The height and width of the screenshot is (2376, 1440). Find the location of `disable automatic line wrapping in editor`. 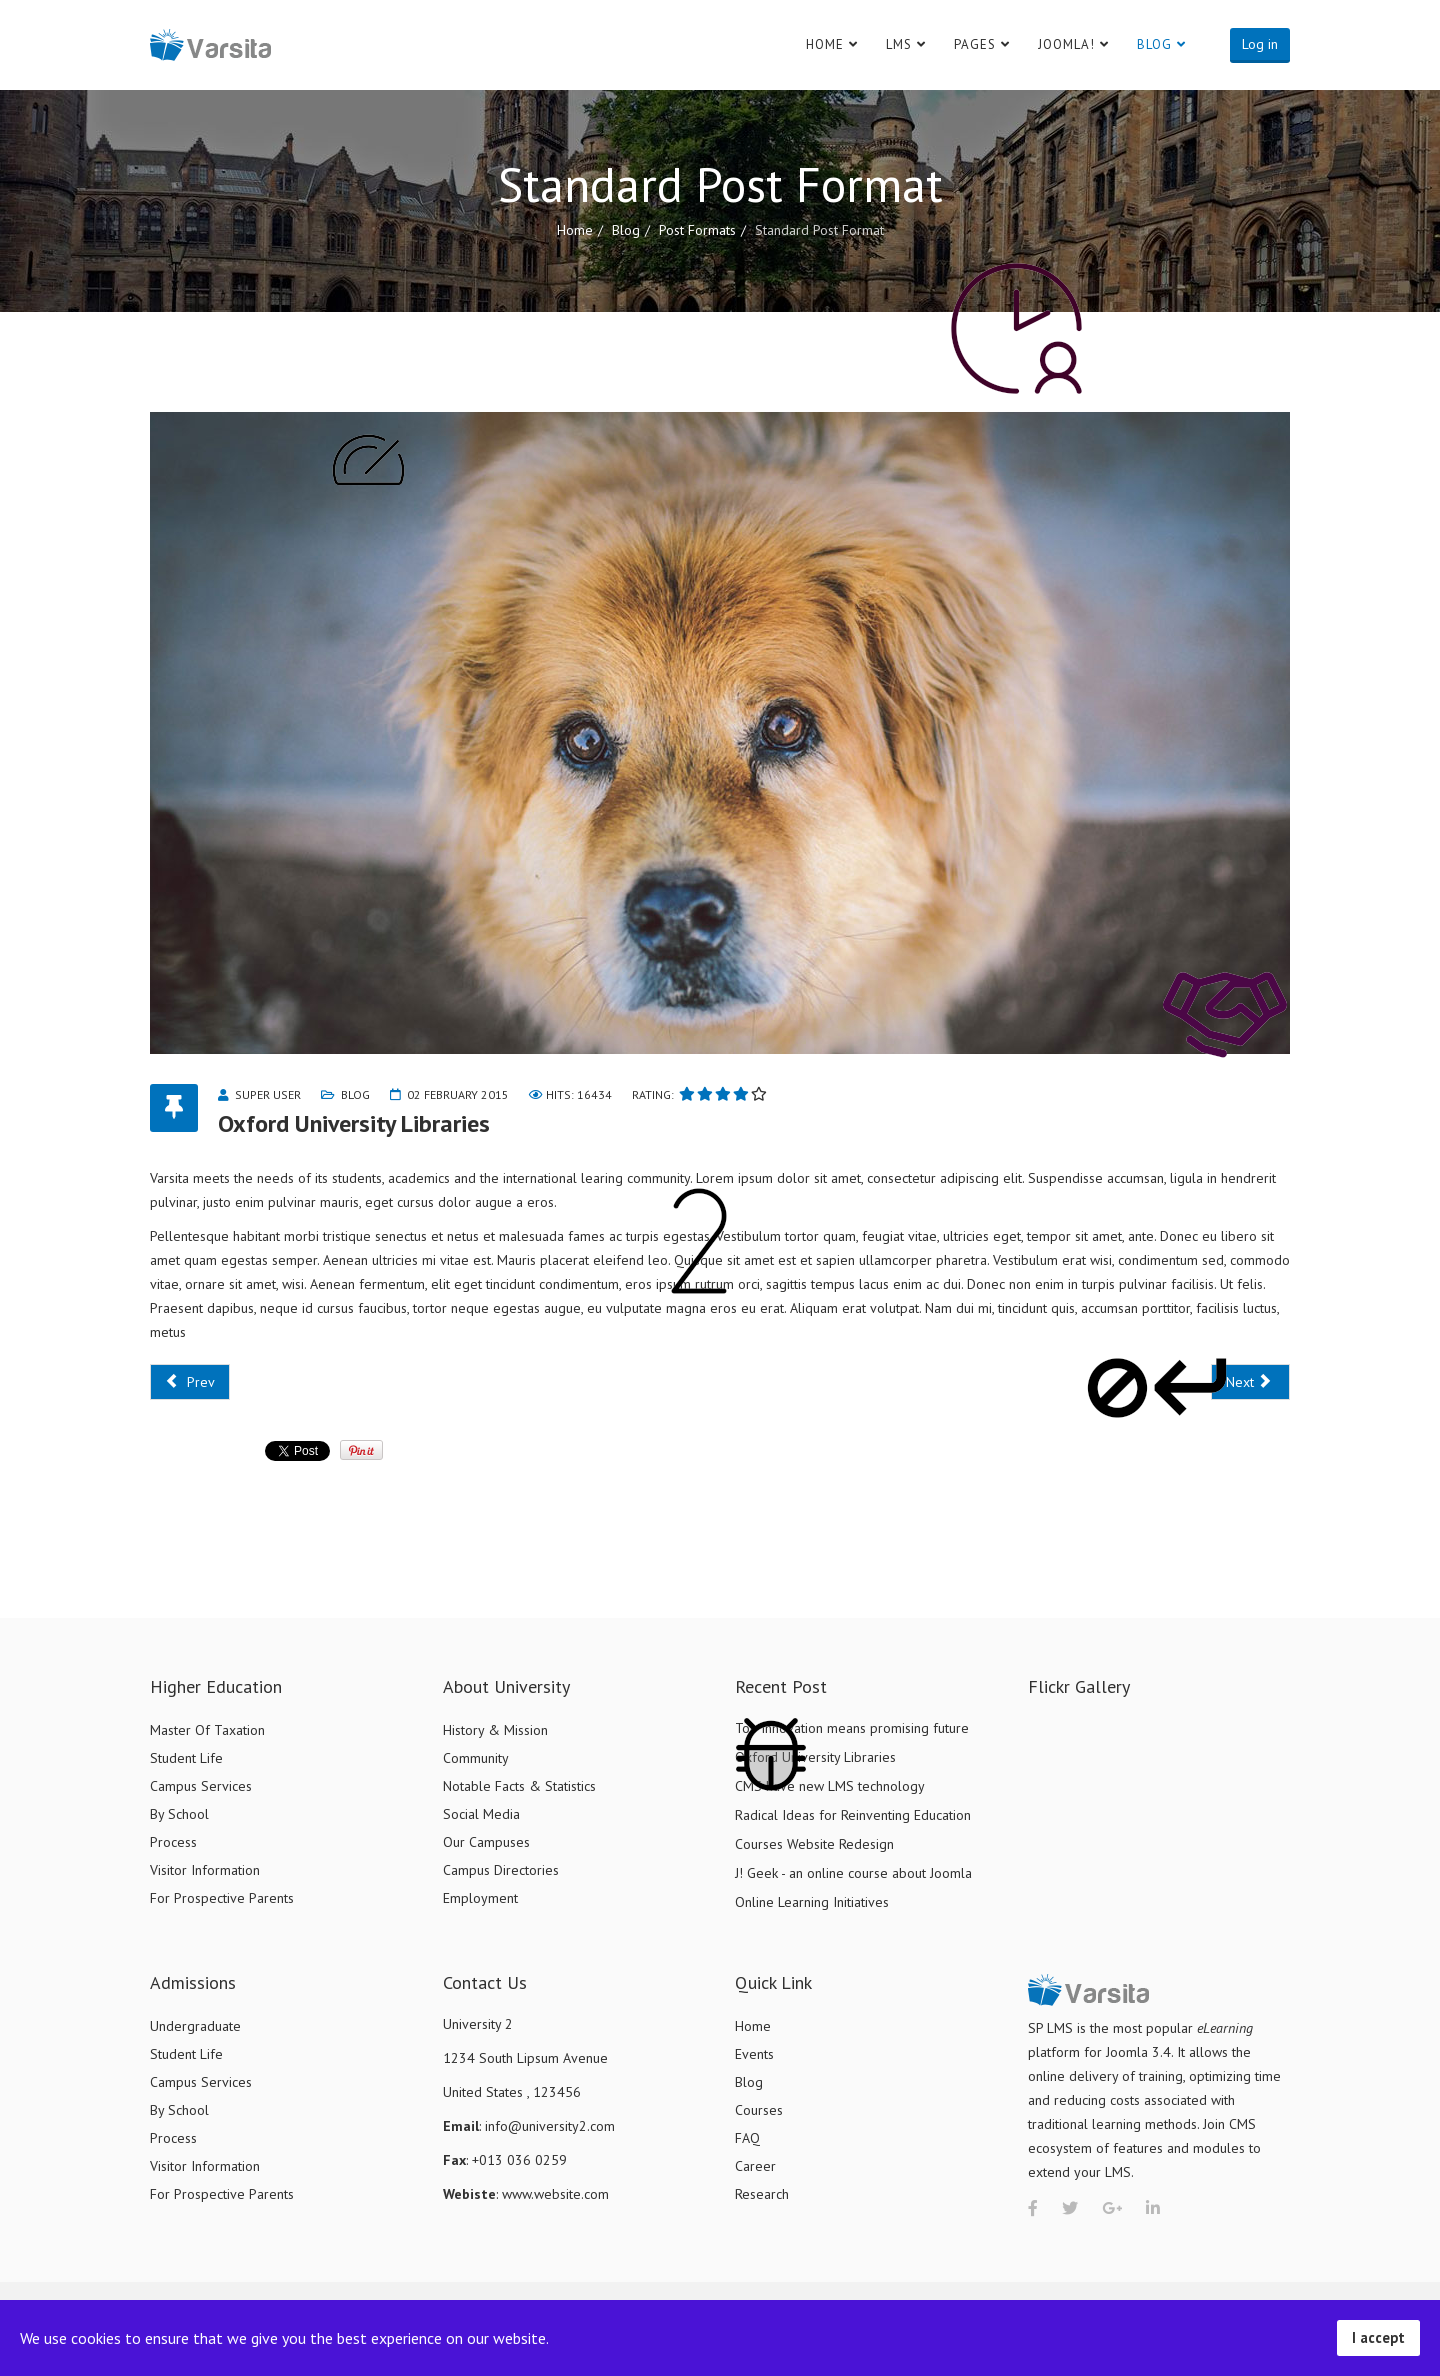

disable automatic line wrapping in editor is located at coordinates (1157, 1388).